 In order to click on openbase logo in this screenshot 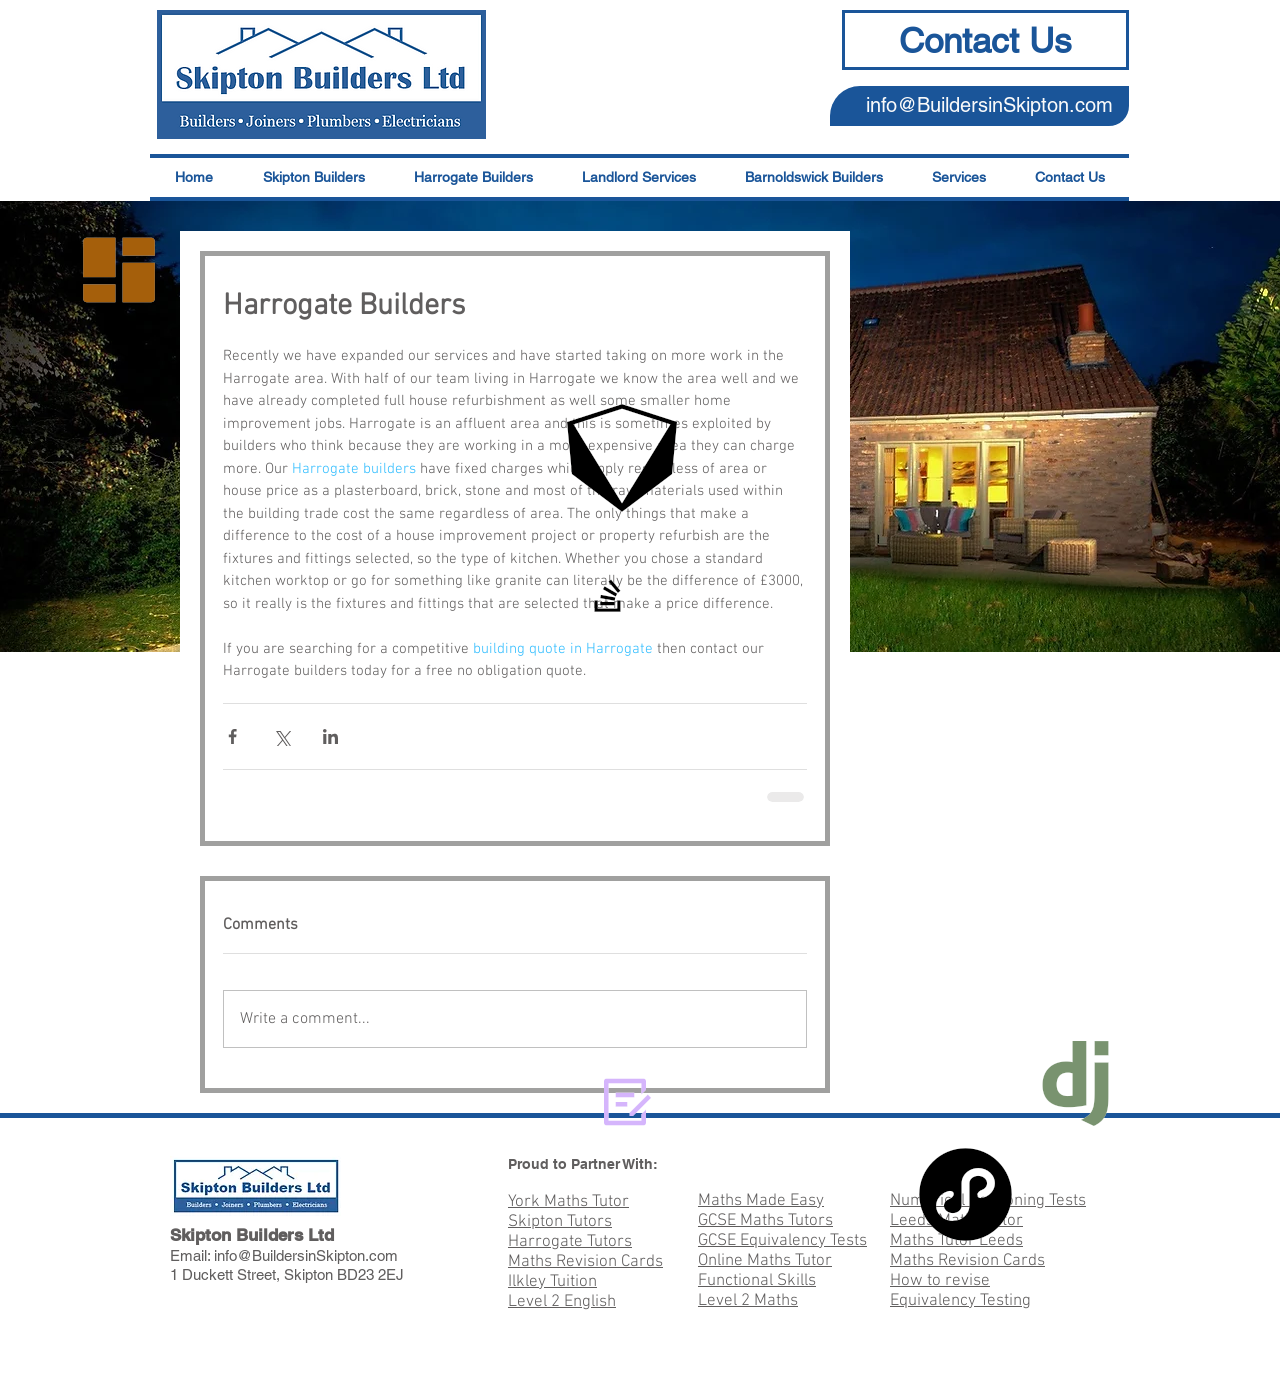, I will do `click(622, 455)`.